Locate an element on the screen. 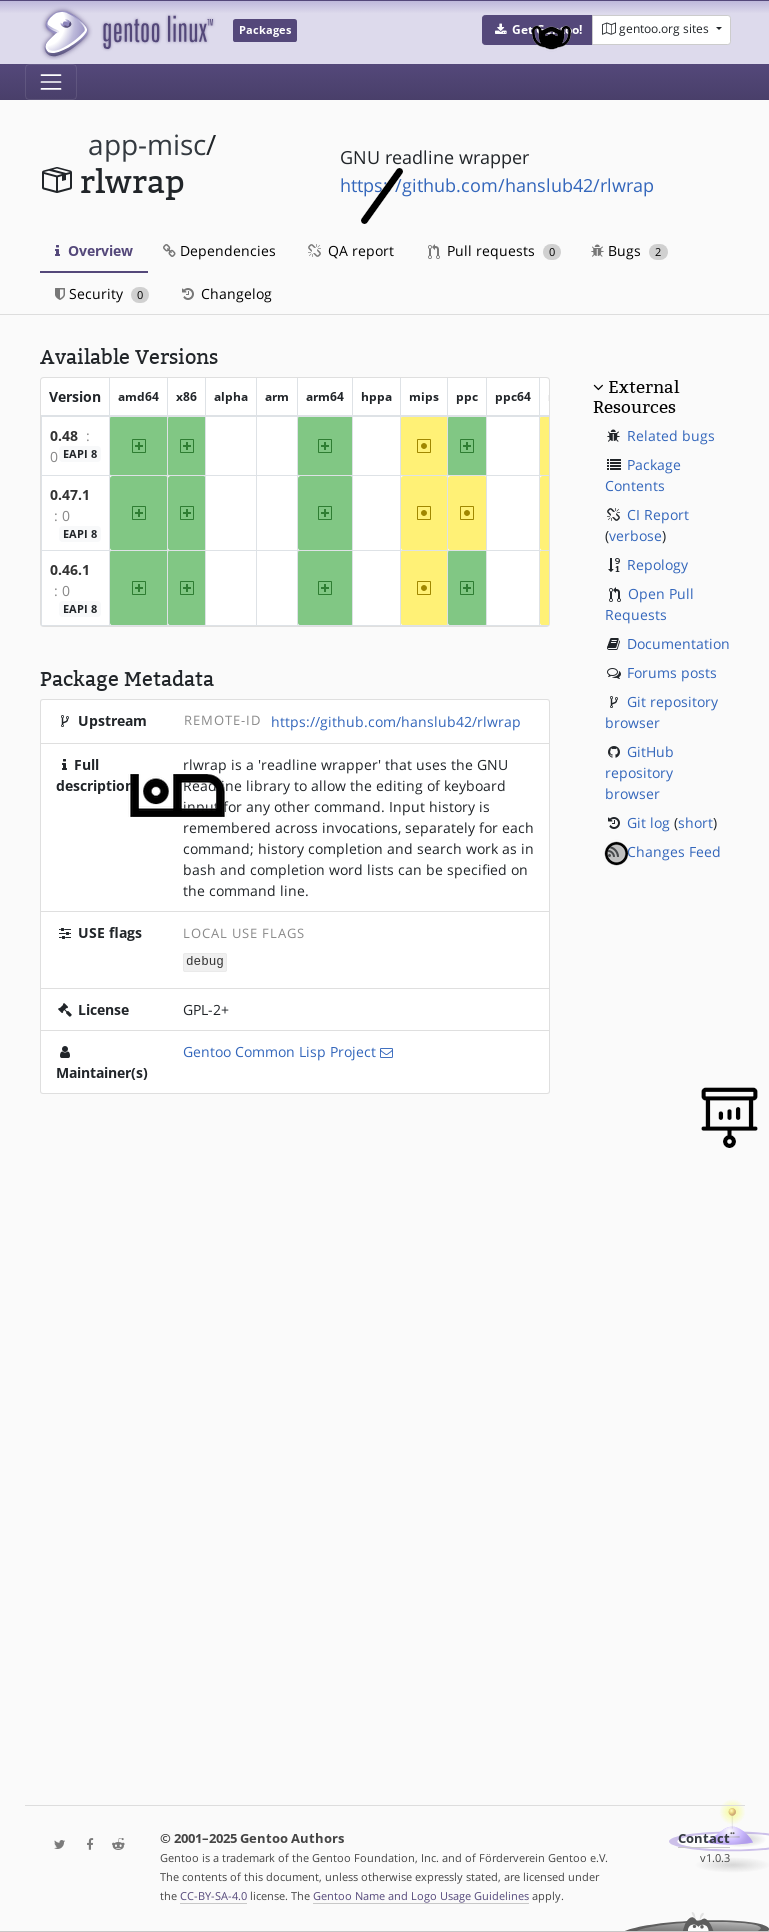 The width and height of the screenshot is (769, 1932). indicates a disabled or unavailable feature is located at coordinates (382, 196).